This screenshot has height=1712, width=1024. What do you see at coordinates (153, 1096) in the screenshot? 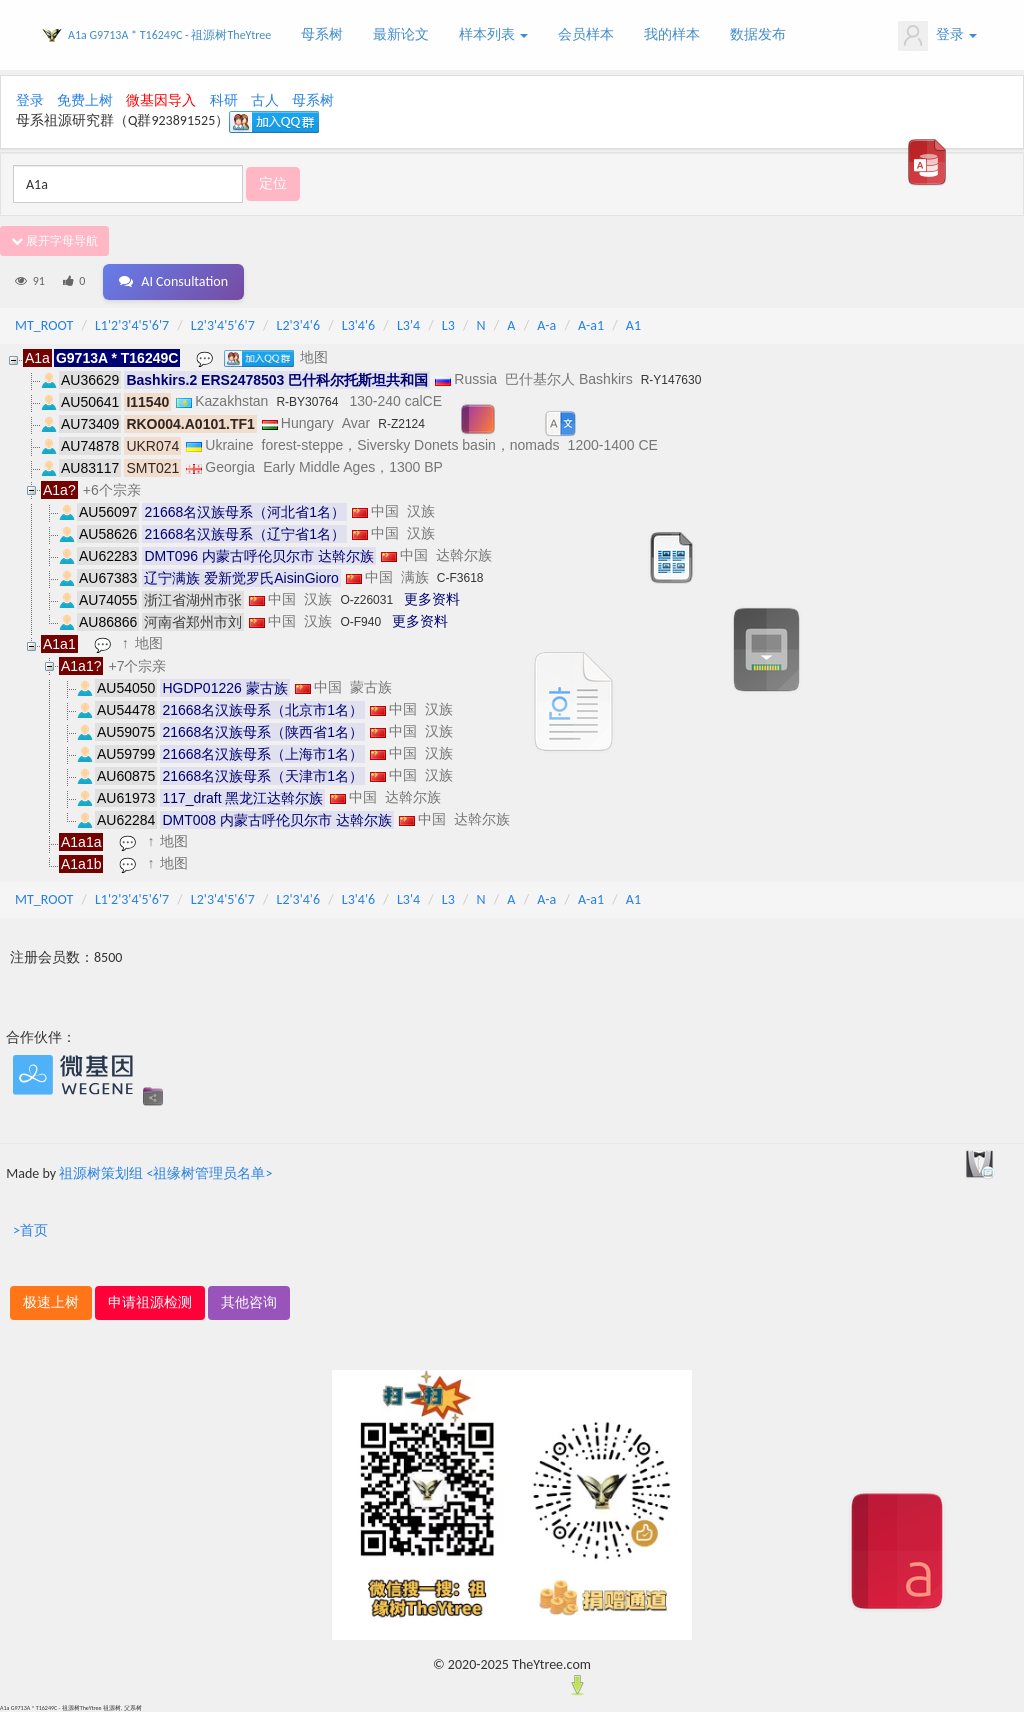
I see `open your public shared folder` at bounding box center [153, 1096].